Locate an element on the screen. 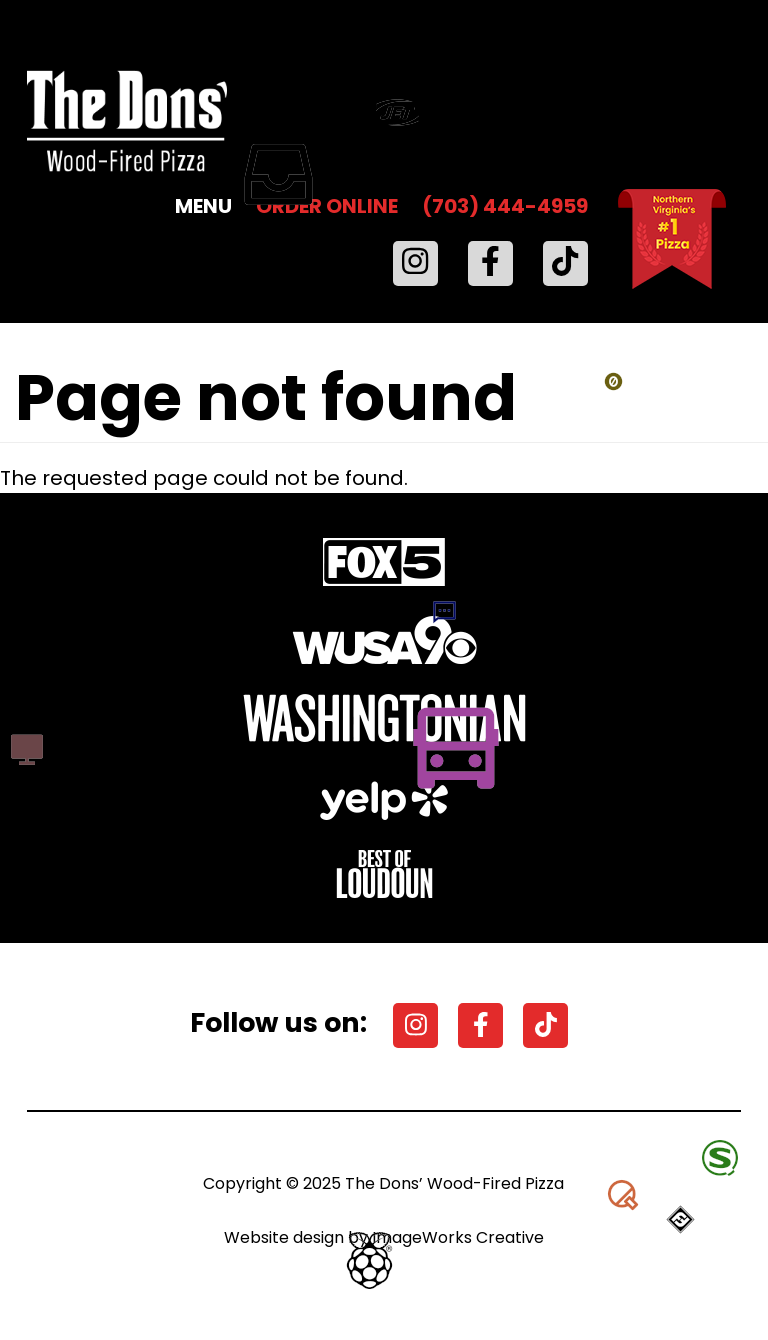 Image resolution: width=768 pixels, height=1340 pixels. fantasy flight games logo is located at coordinates (680, 1219).